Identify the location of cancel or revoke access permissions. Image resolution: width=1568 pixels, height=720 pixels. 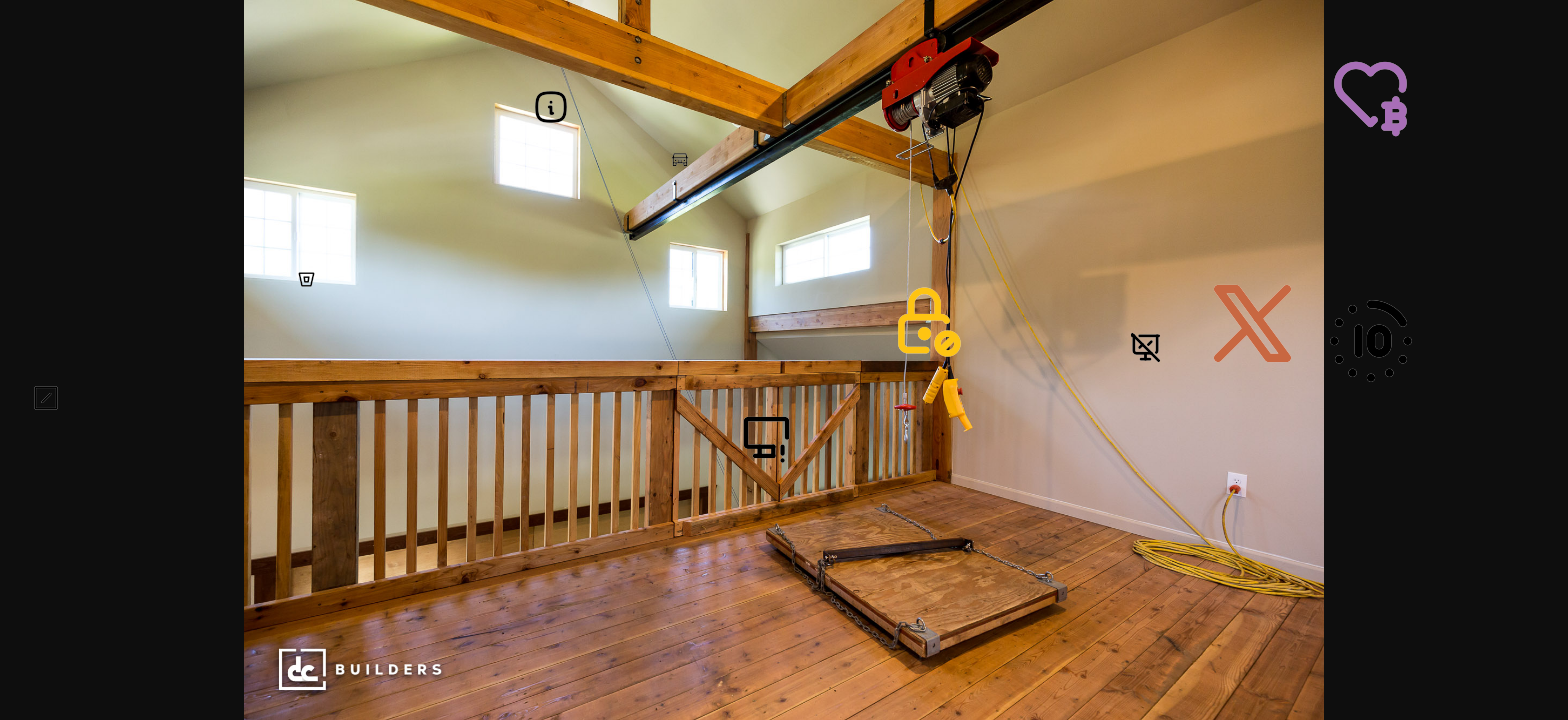
(924, 320).